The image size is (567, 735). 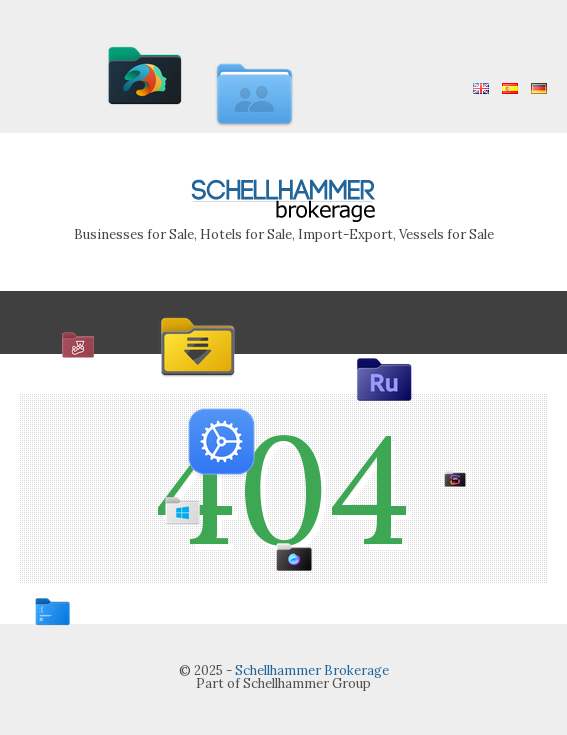 I want to click on access system settings and preferences, so click(x=221, y=441).